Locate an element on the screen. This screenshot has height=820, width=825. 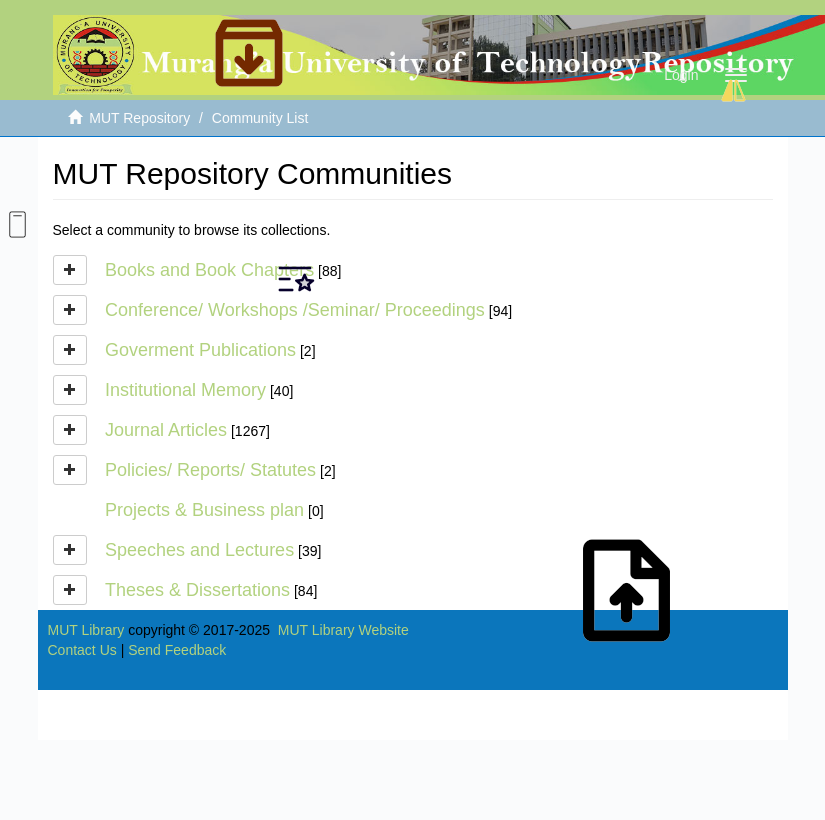
flip image horizontally is located at coordinates (733, 91).